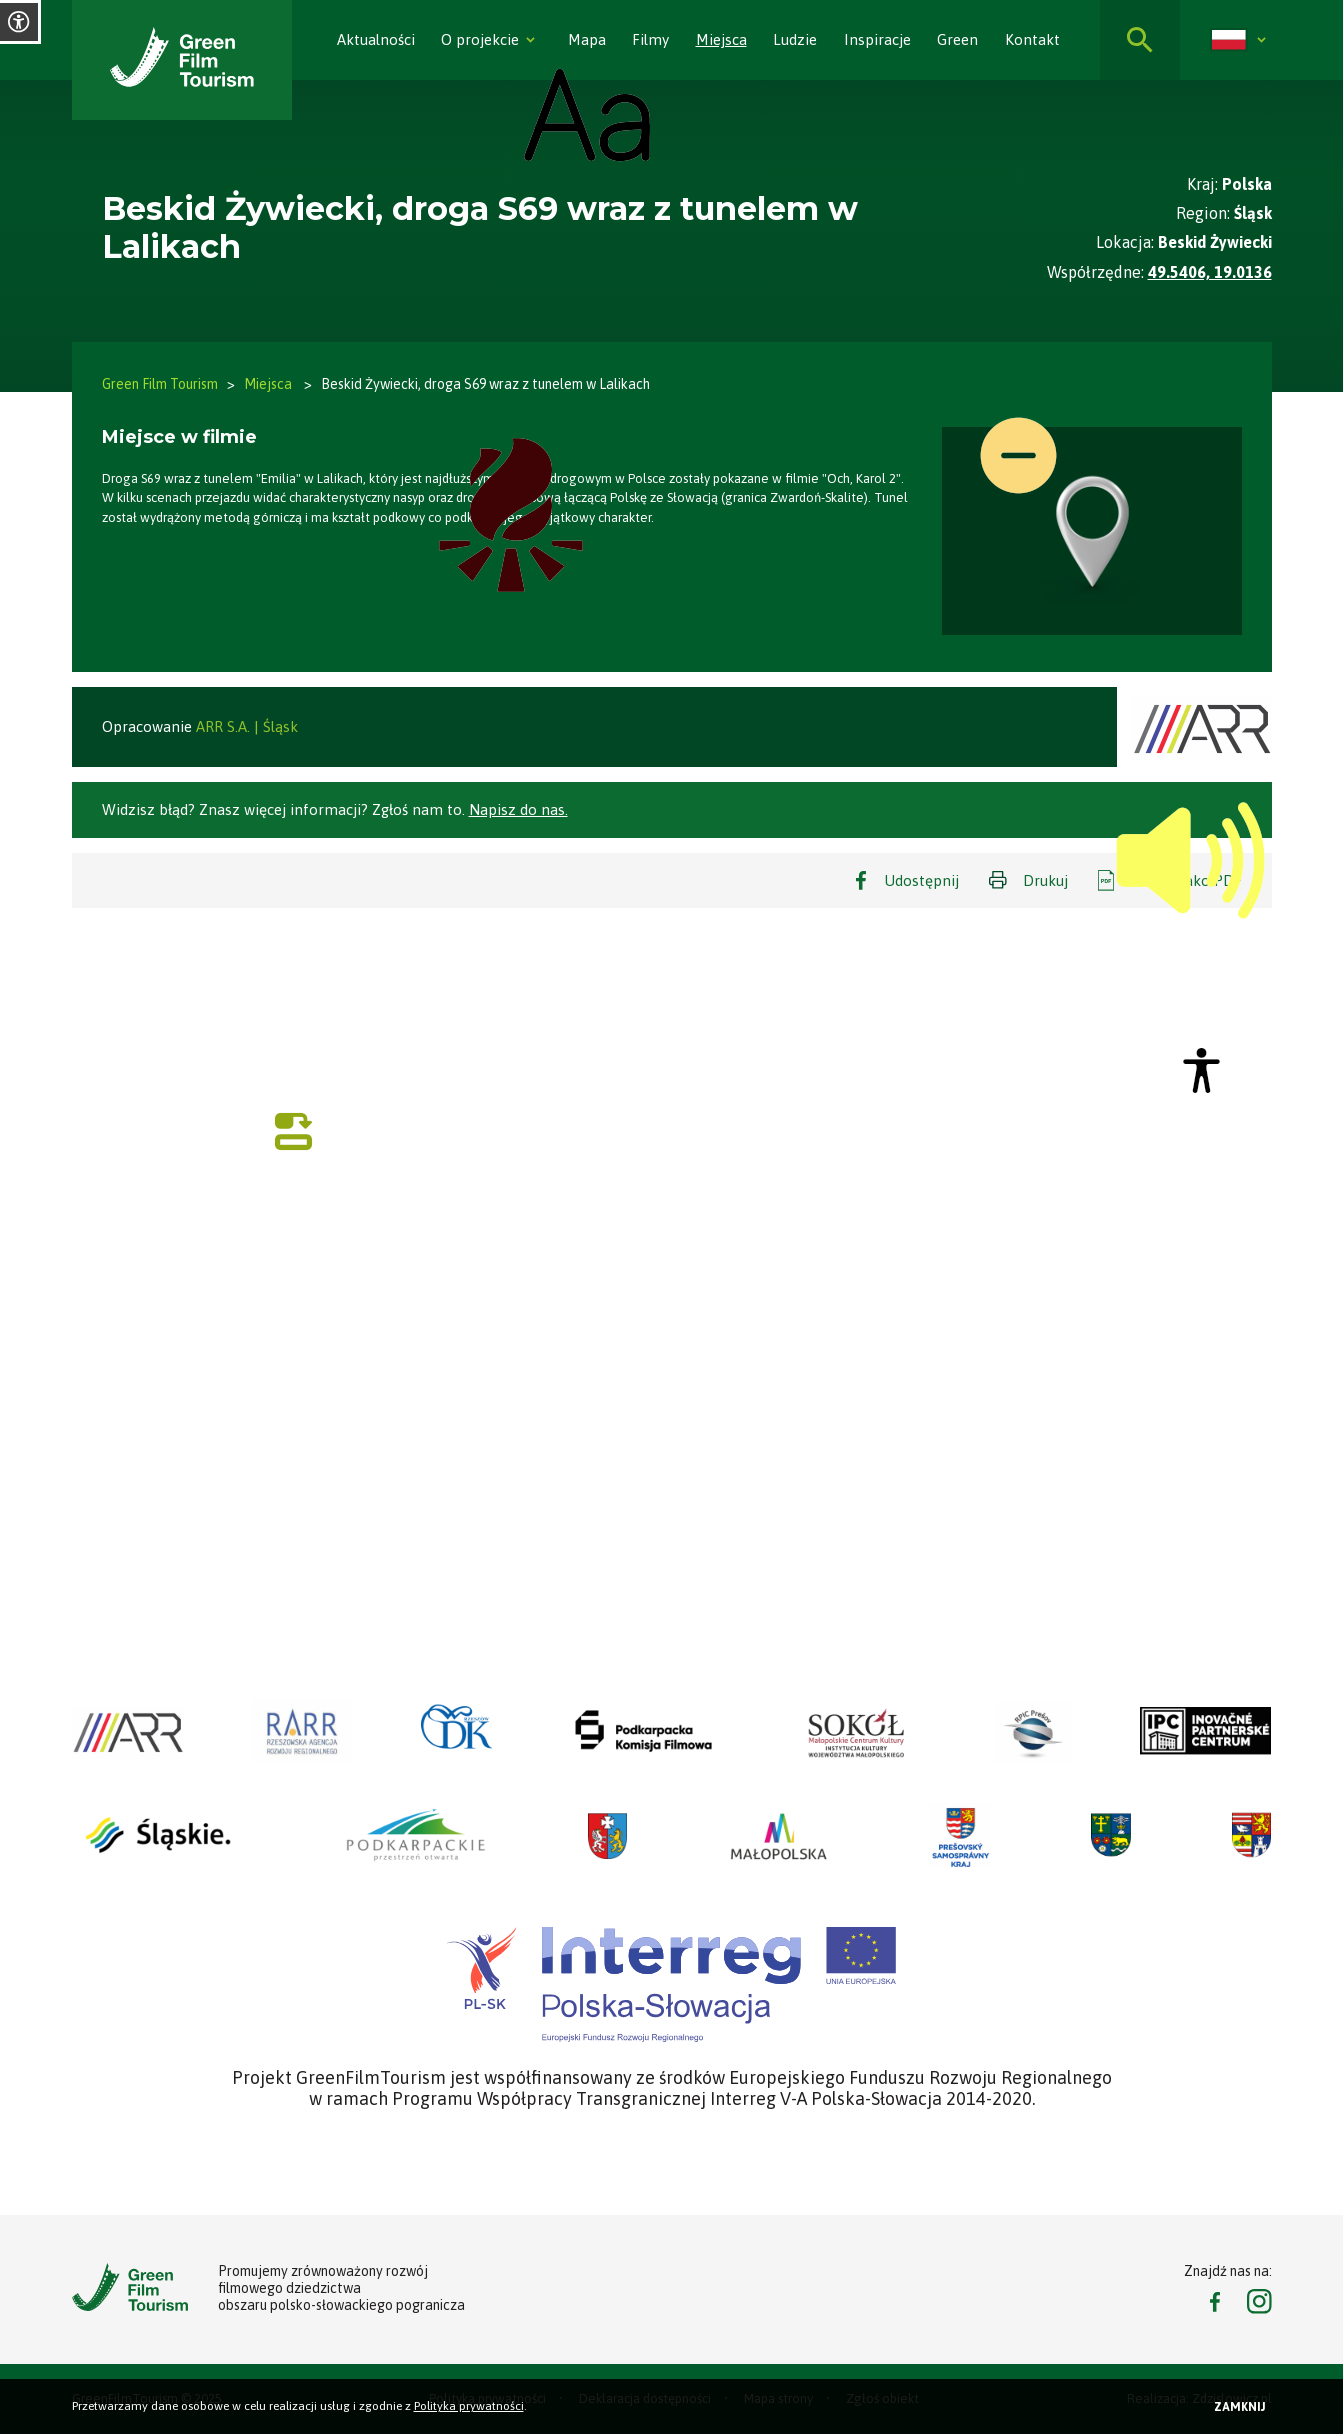 Image resolution: width=1343 pixels, height=2434 pixels. What do you see at coordinates (511, 515) in the screenshot?
I see `access camping or outdoor activity features` at bounding box center [511, 515].